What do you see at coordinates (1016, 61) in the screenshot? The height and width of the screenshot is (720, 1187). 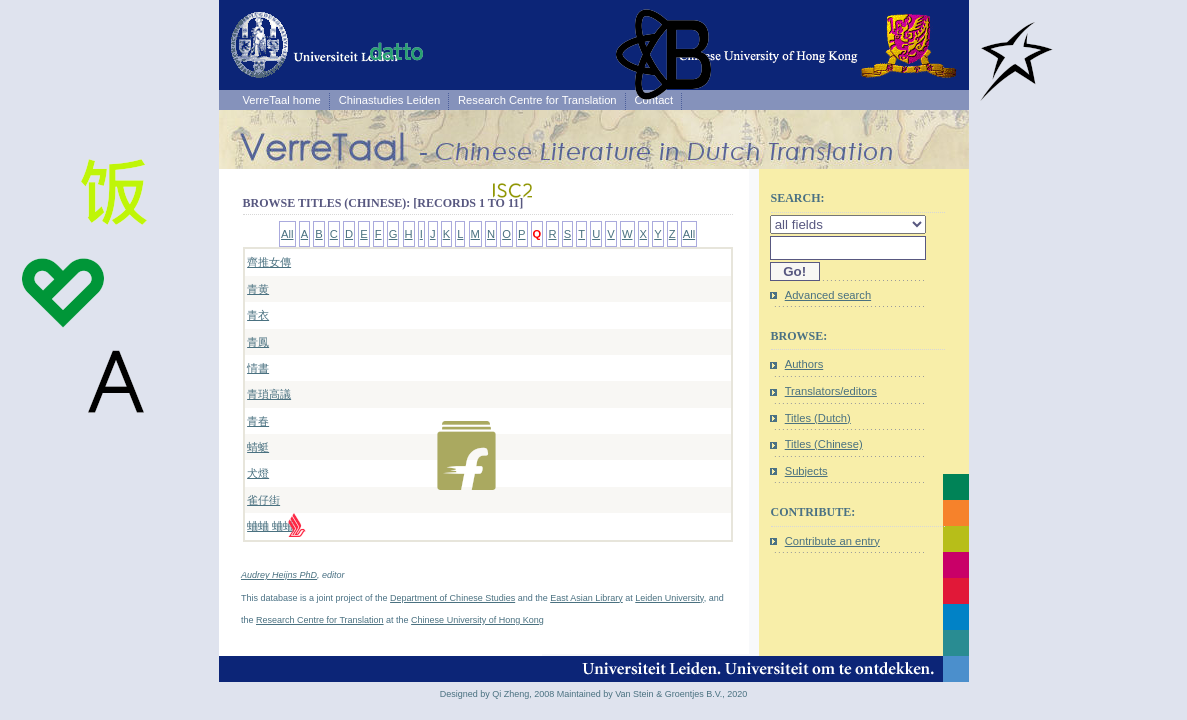 I see `air transat airline branding logo` at bounding box center [1016, 61].